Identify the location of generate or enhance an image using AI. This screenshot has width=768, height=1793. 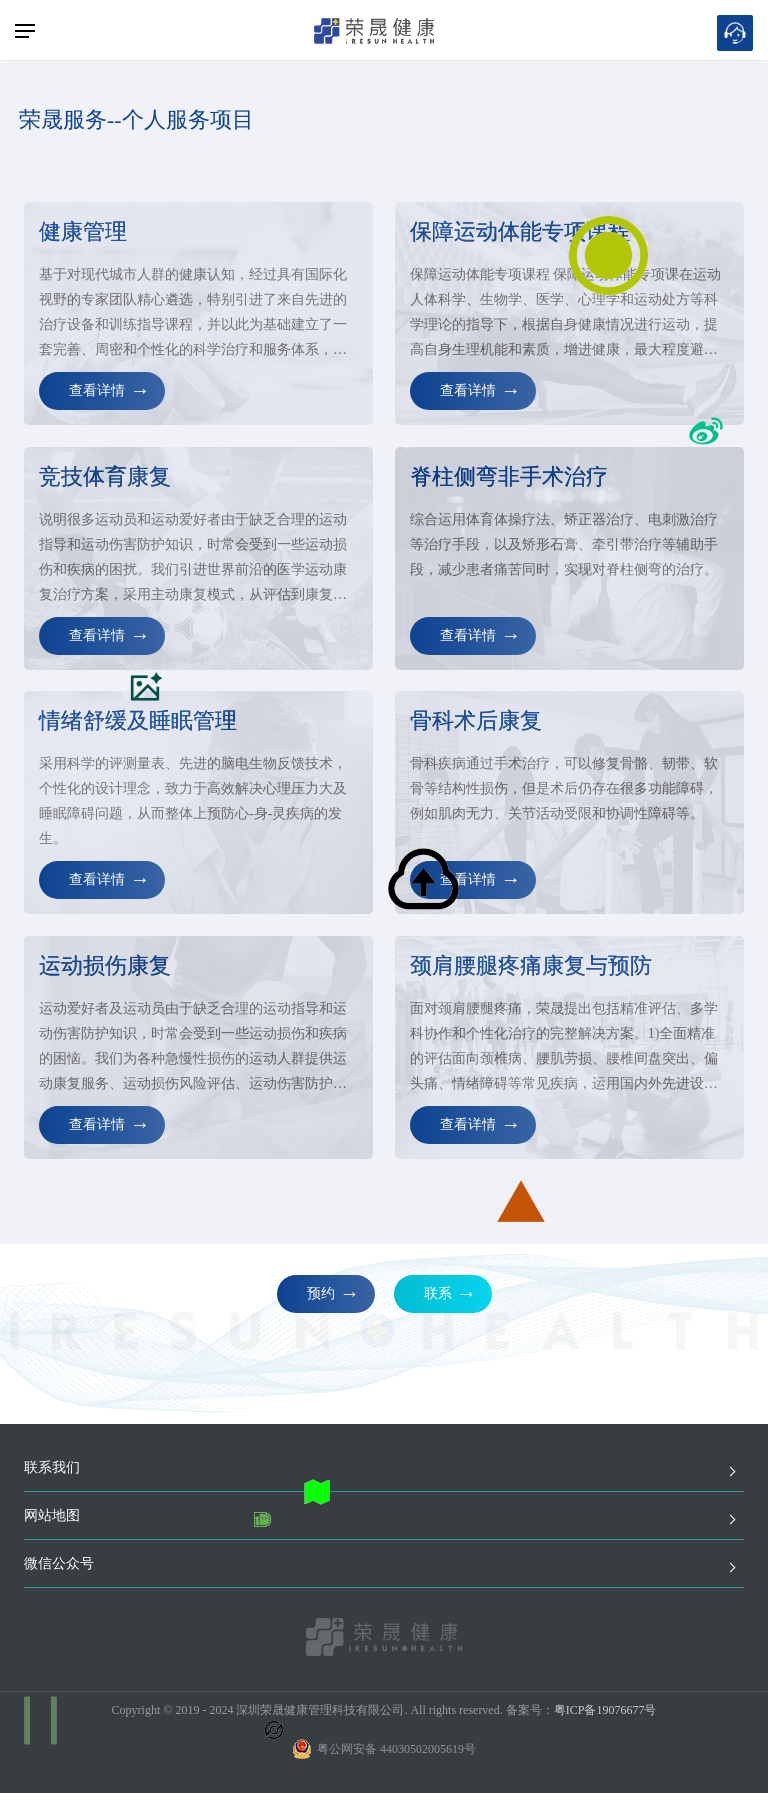
(145, 688).